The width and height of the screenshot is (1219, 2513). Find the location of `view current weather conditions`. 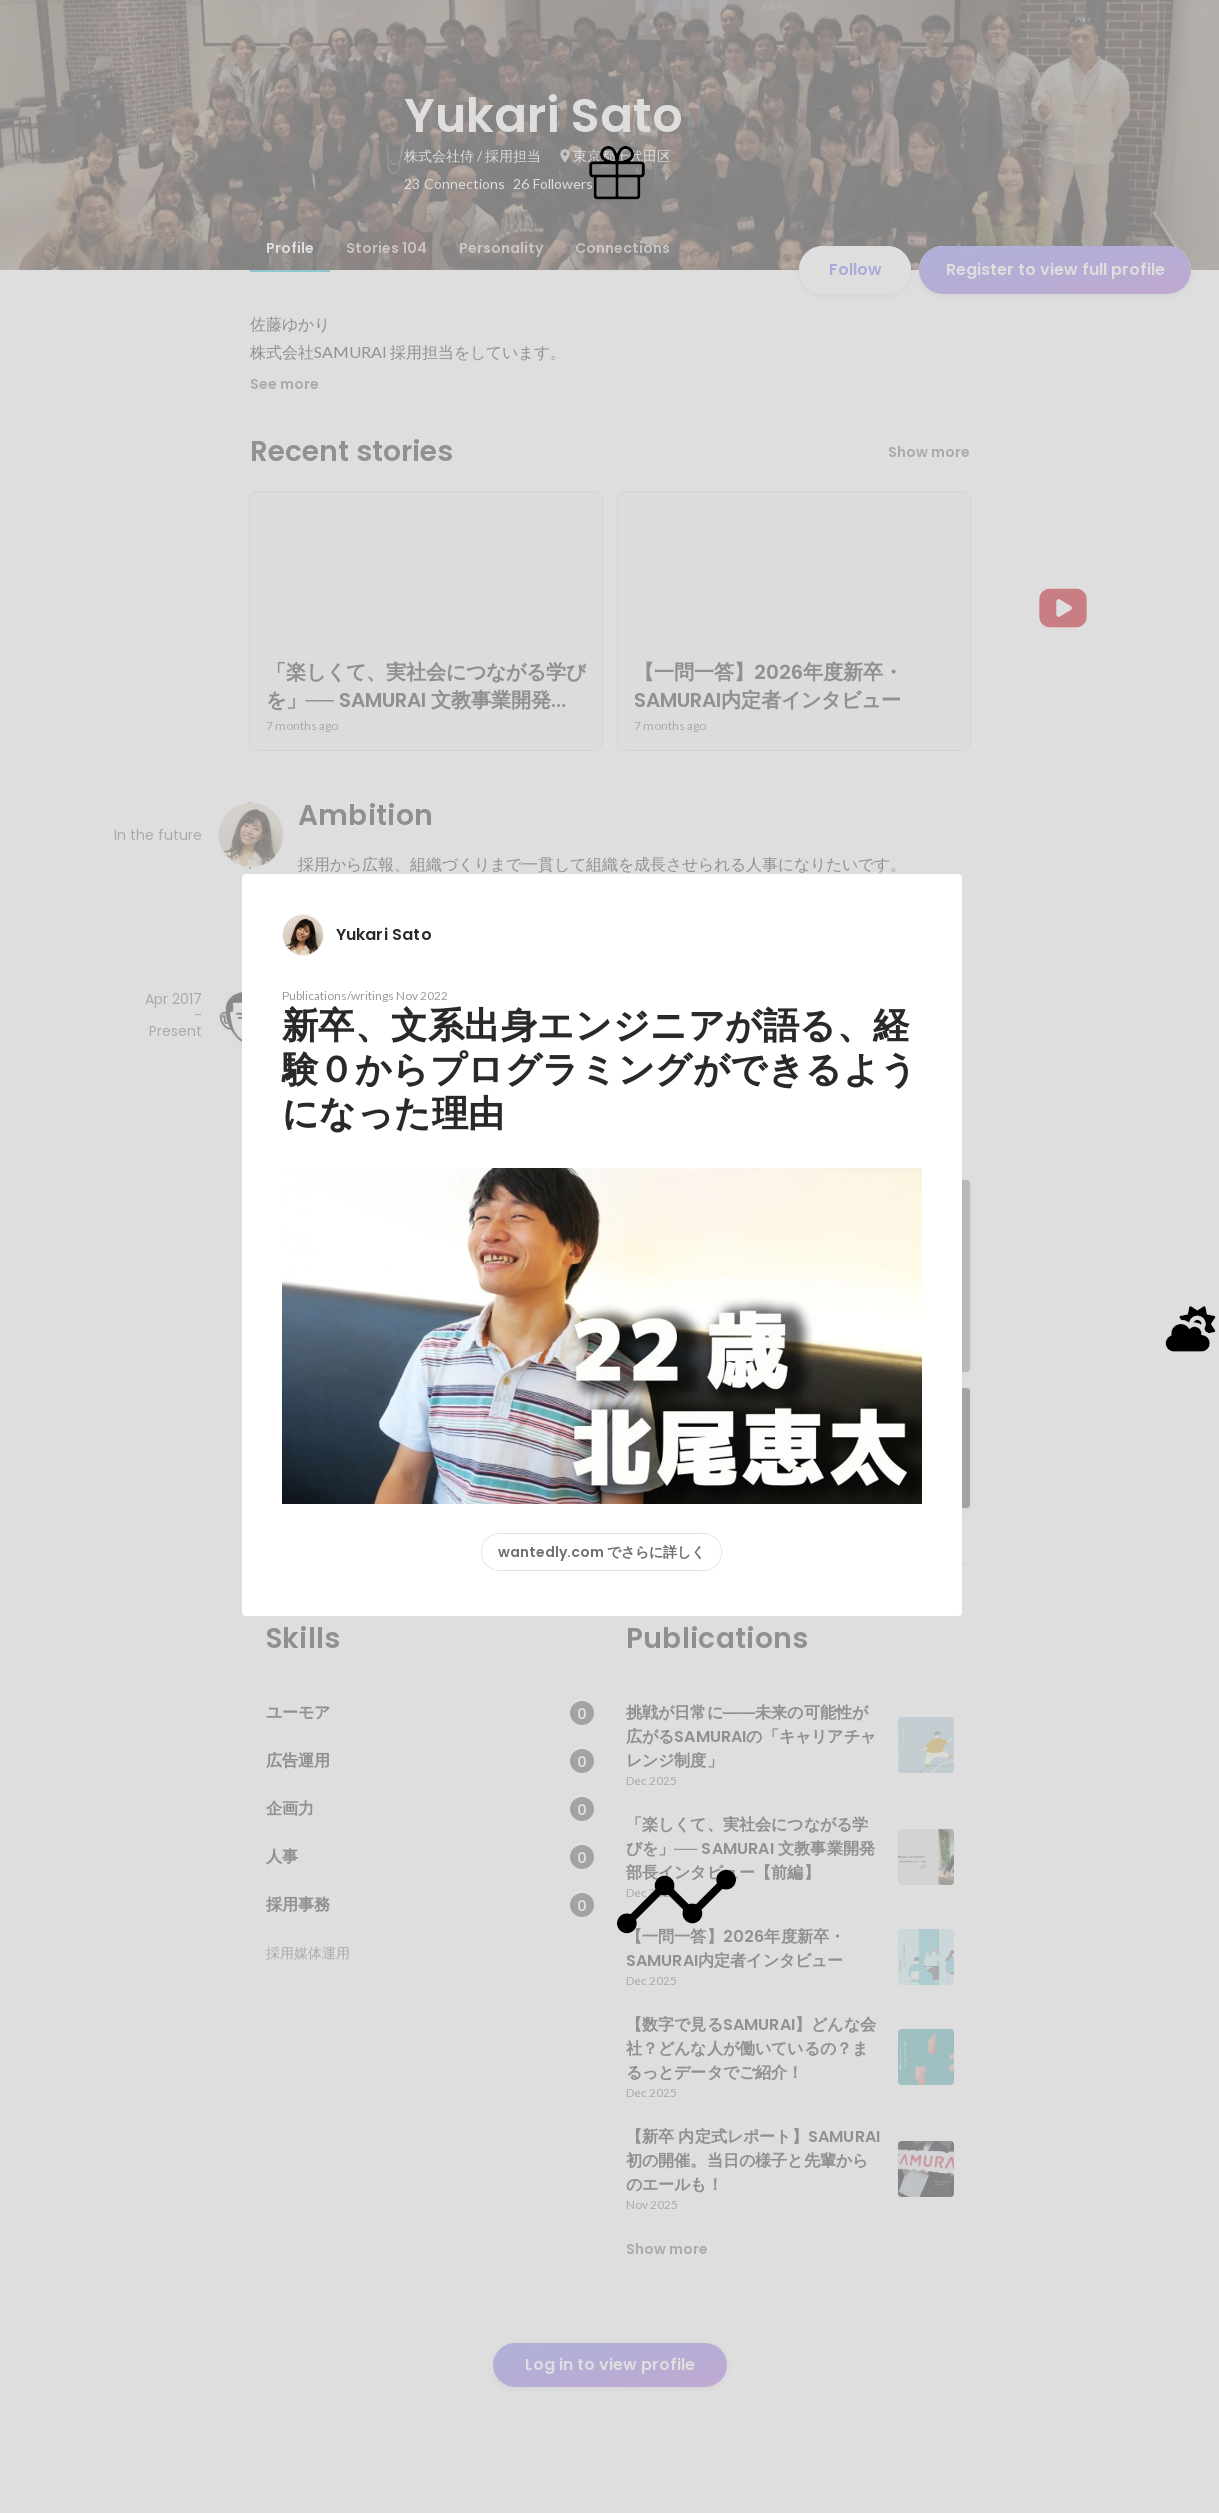

view current weather conditions is located at coordinates (1190, 1329).